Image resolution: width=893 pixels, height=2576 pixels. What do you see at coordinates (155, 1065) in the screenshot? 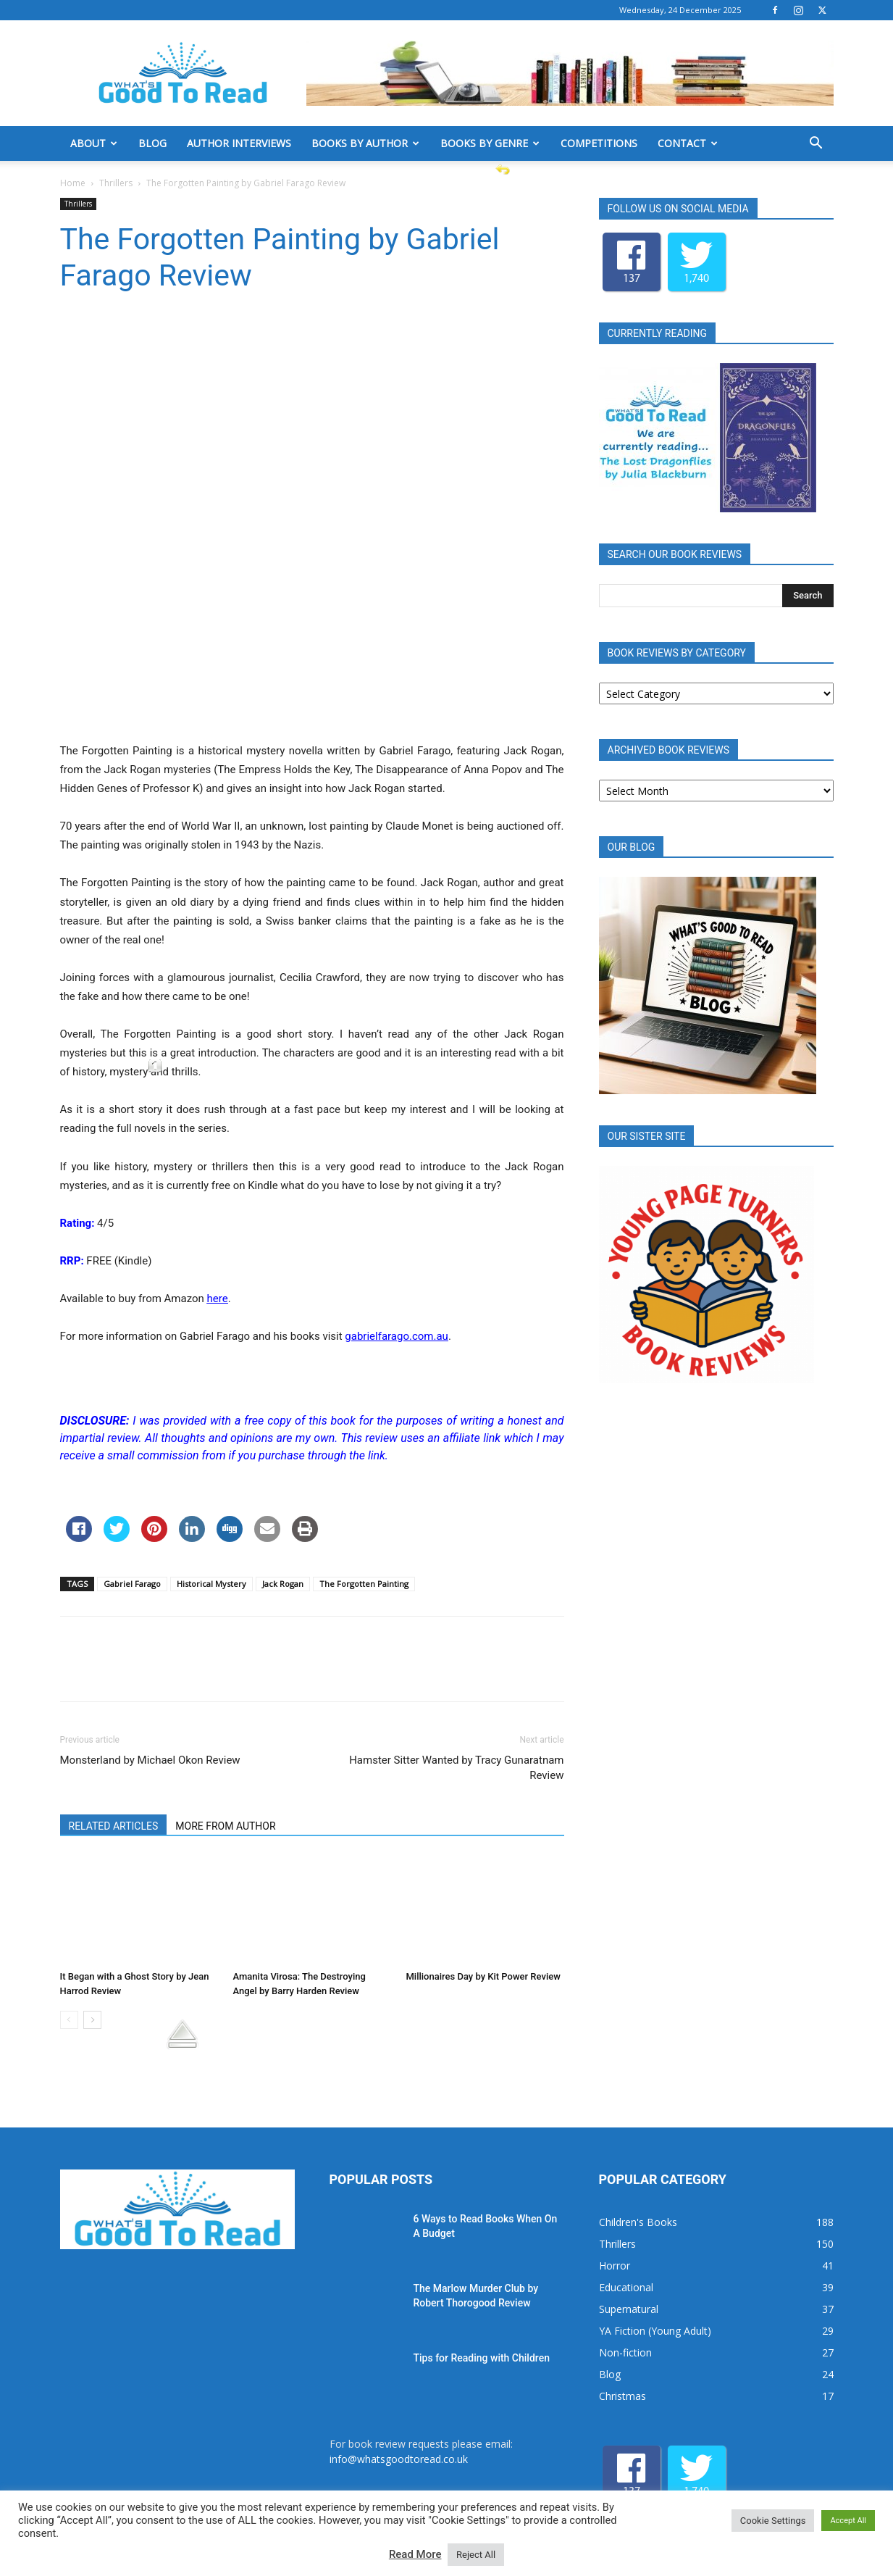
I see `reset zoom to 100% or original size` at bounding box center [155, 1065].